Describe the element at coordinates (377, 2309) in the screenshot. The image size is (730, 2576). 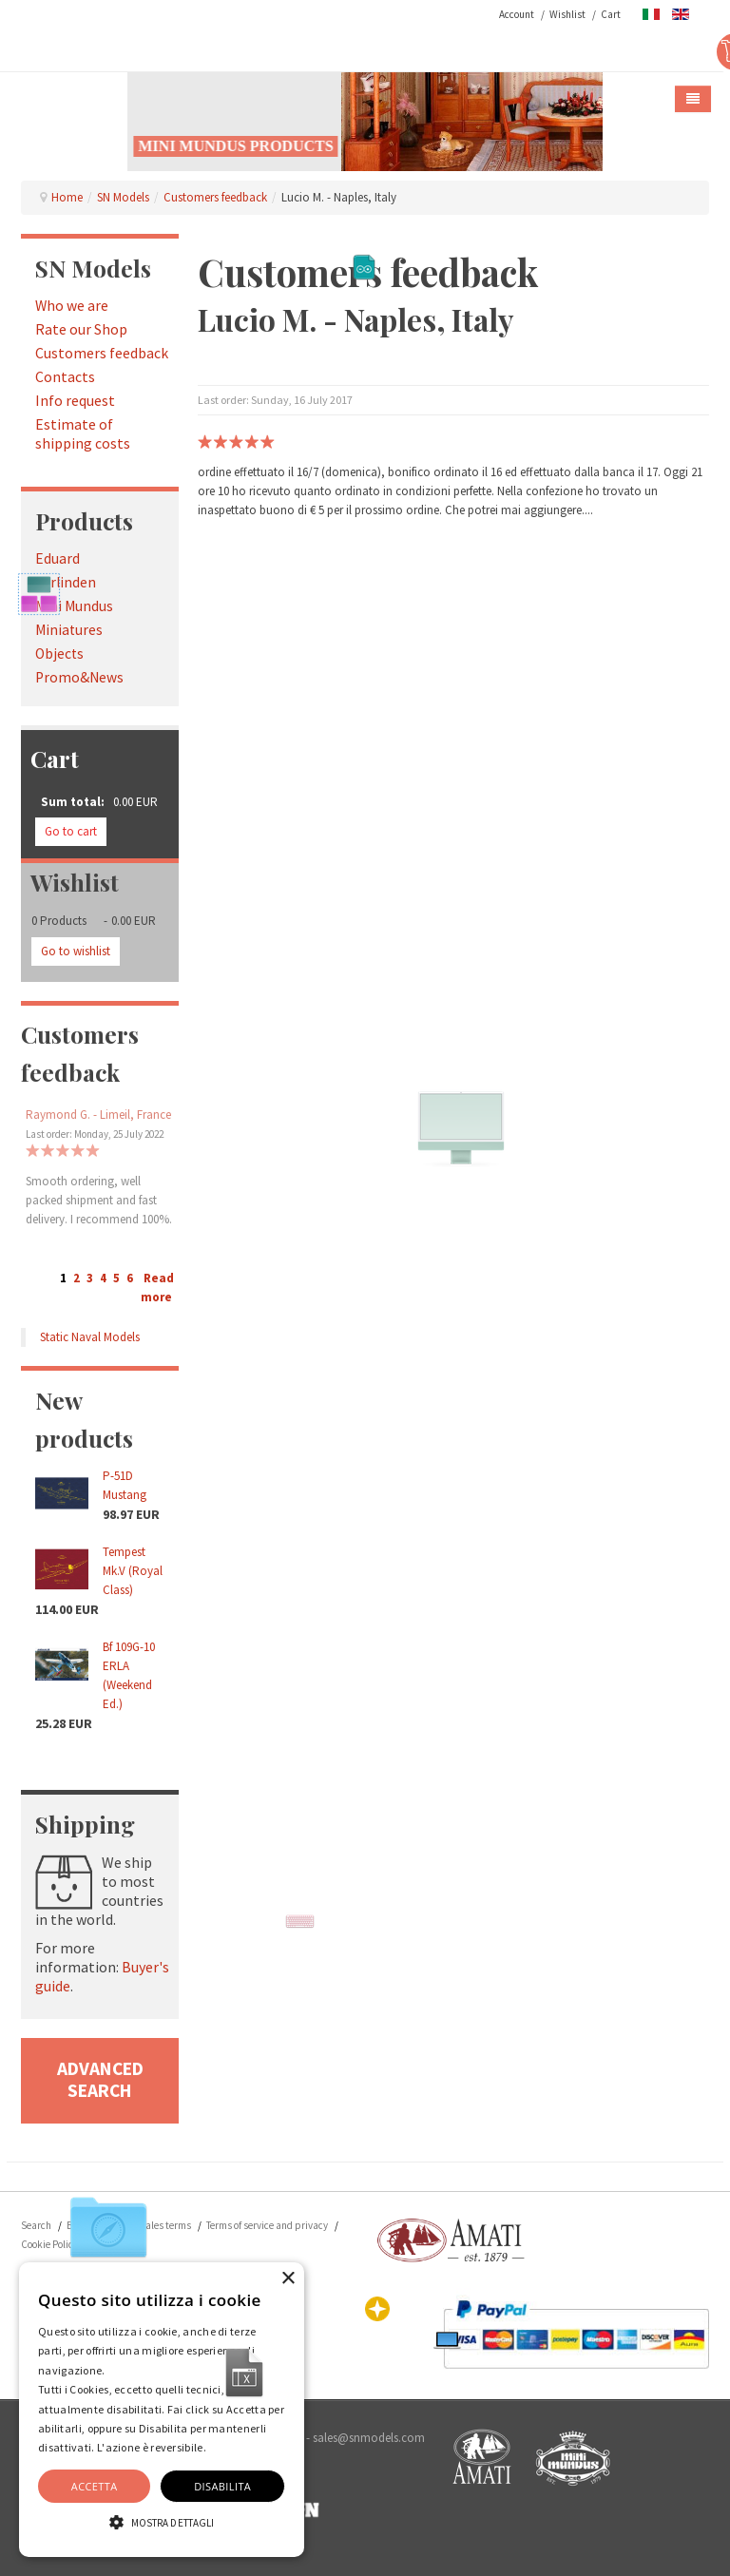
I see `mark a bluetooth device as trusted` at that location.